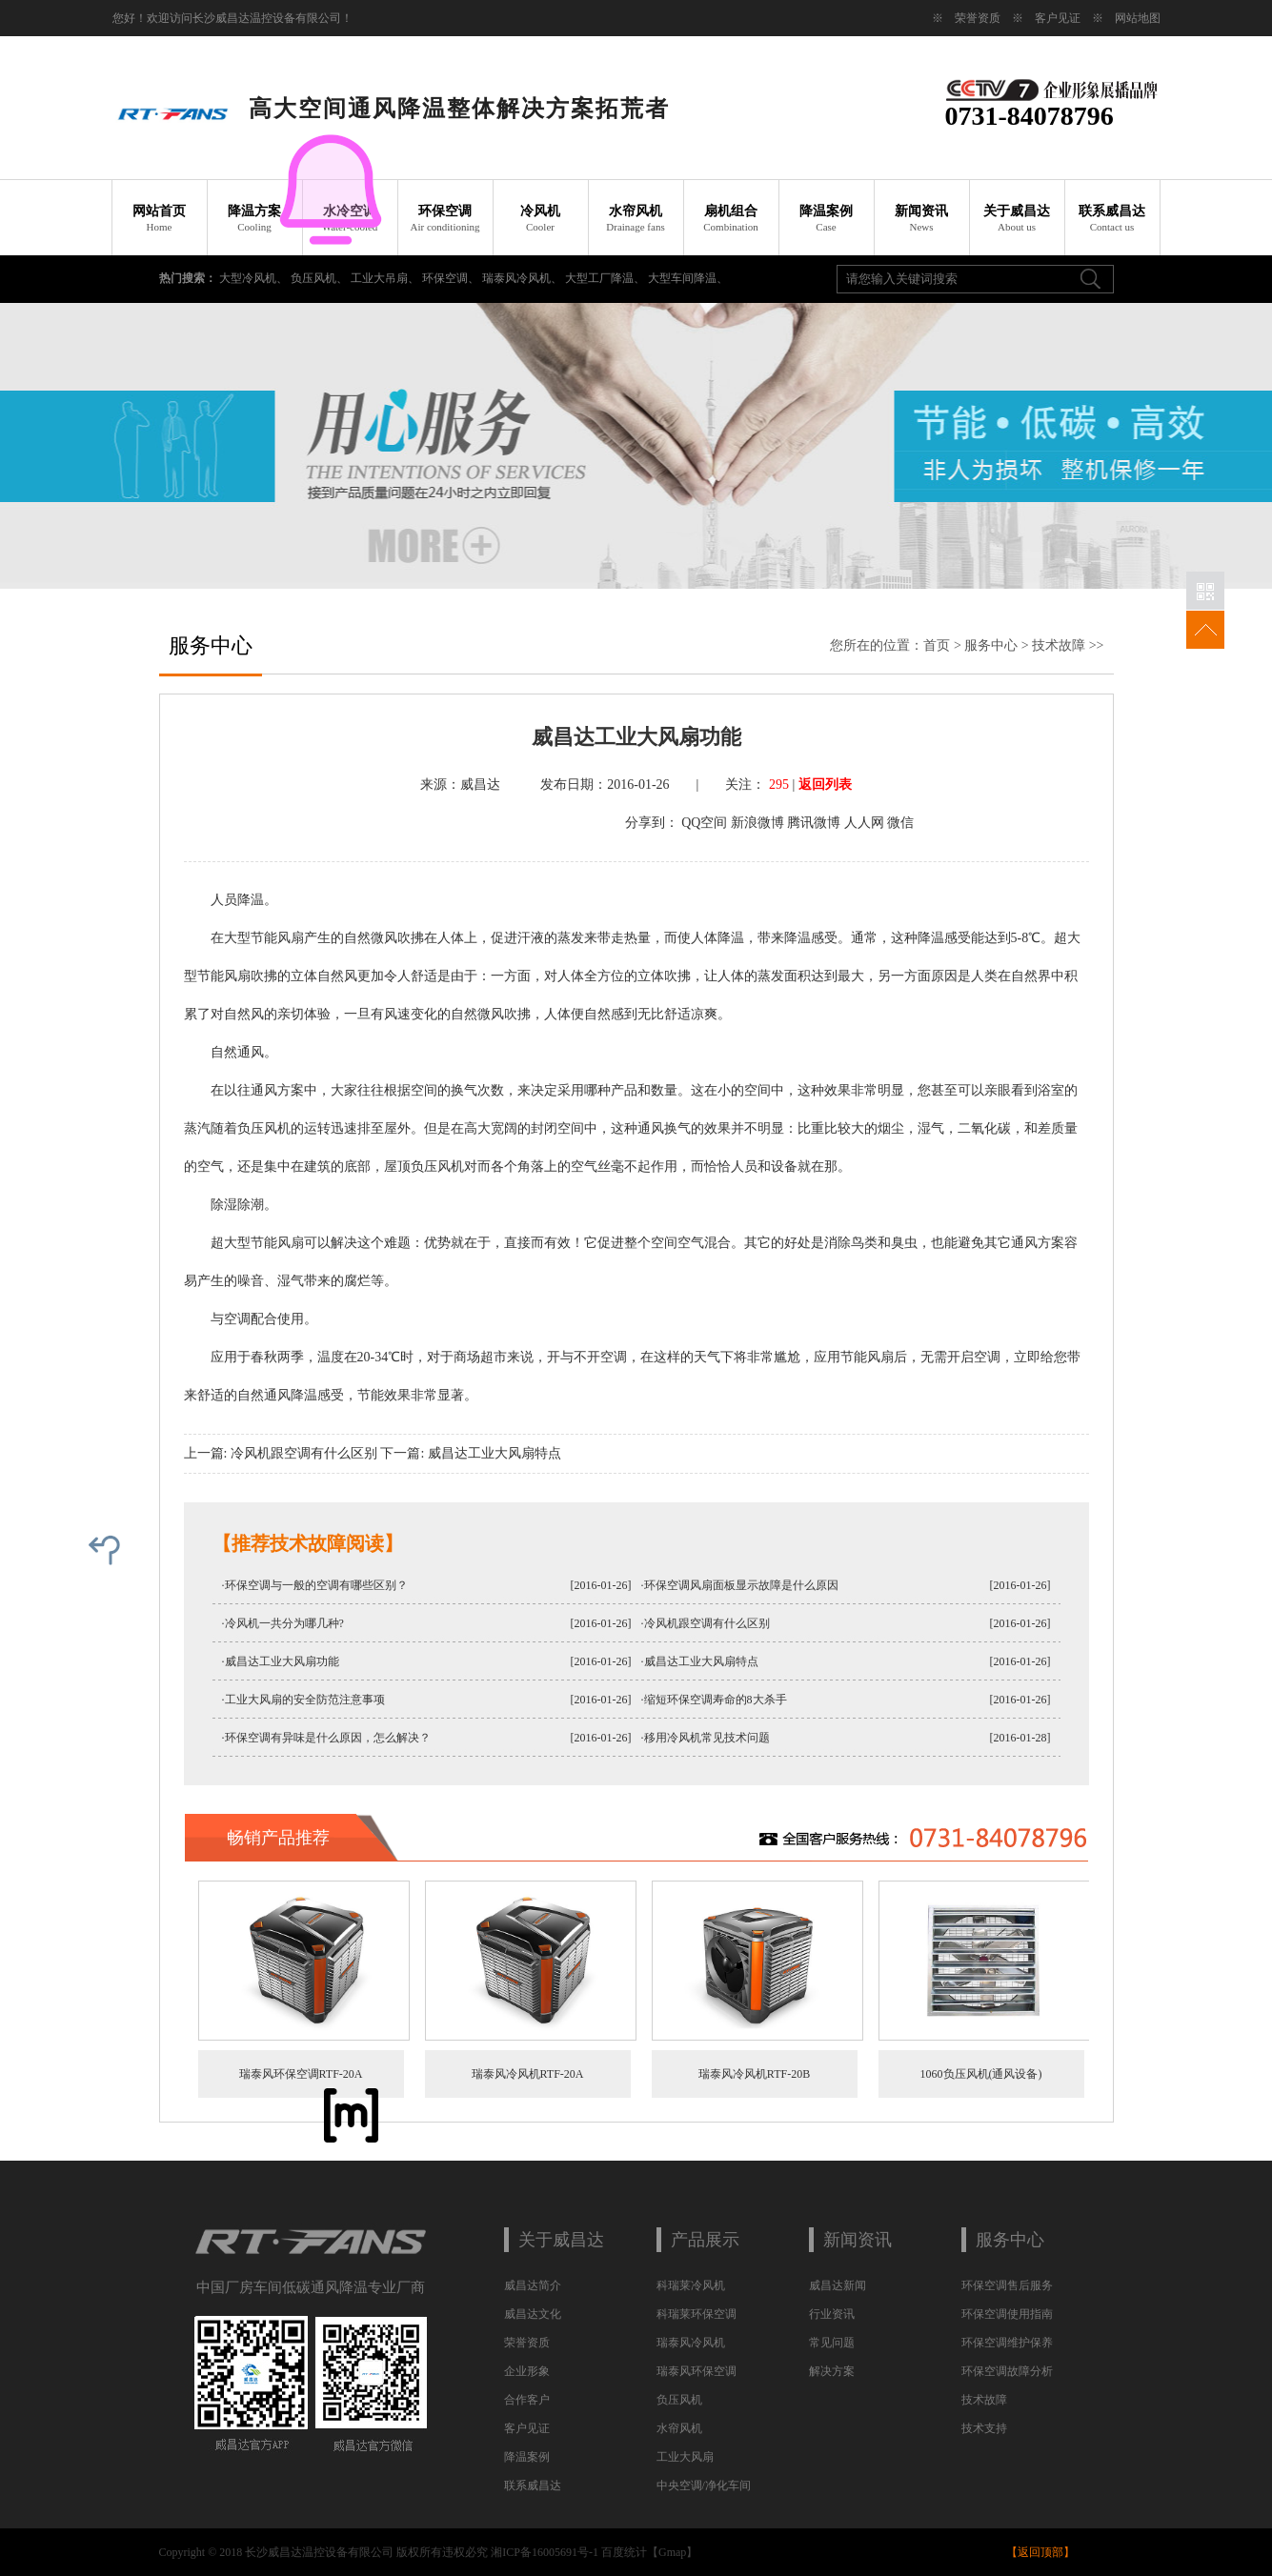  Describe the element at coordinates (104, 1549) in the screenshot. I see `take the left exit at the roundabout` at that location.